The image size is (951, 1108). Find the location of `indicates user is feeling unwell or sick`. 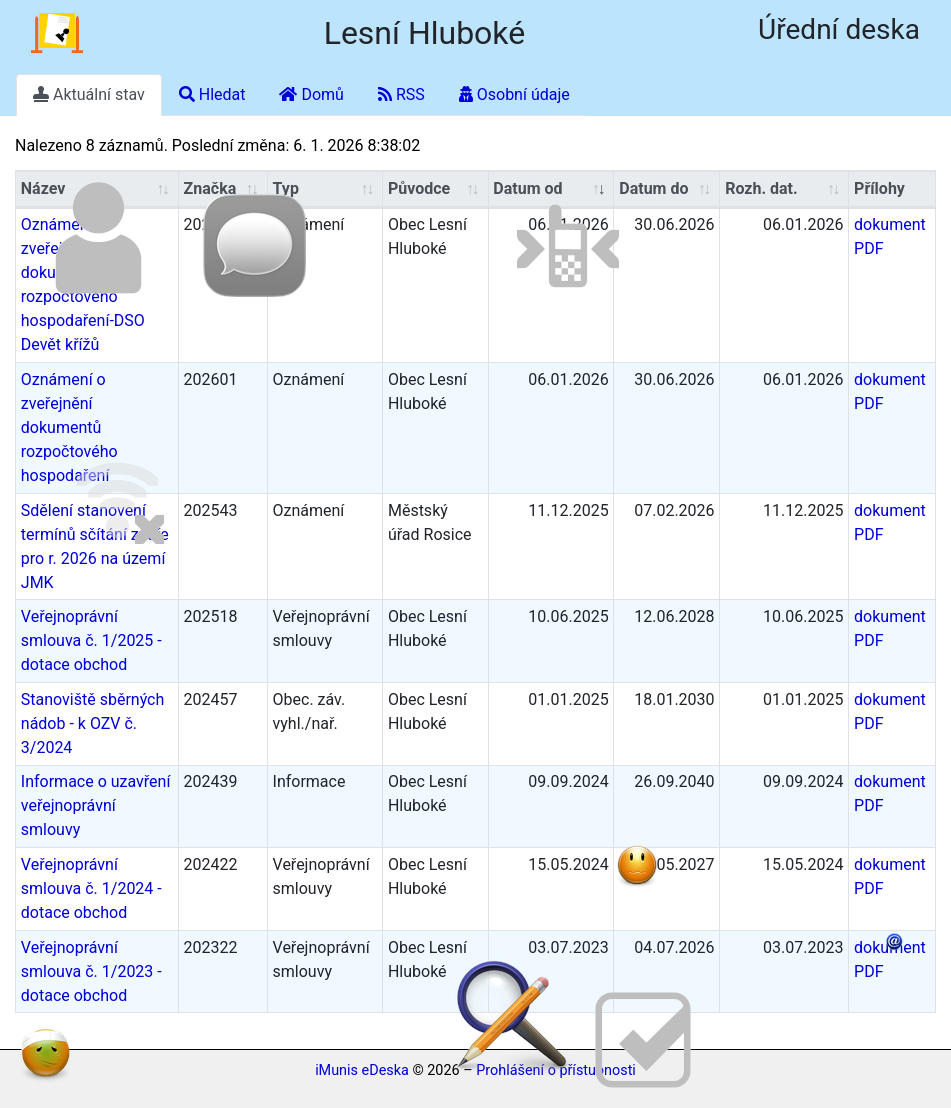

indicates user is feeling unwell or sick is located at coordinates (46, 1055).